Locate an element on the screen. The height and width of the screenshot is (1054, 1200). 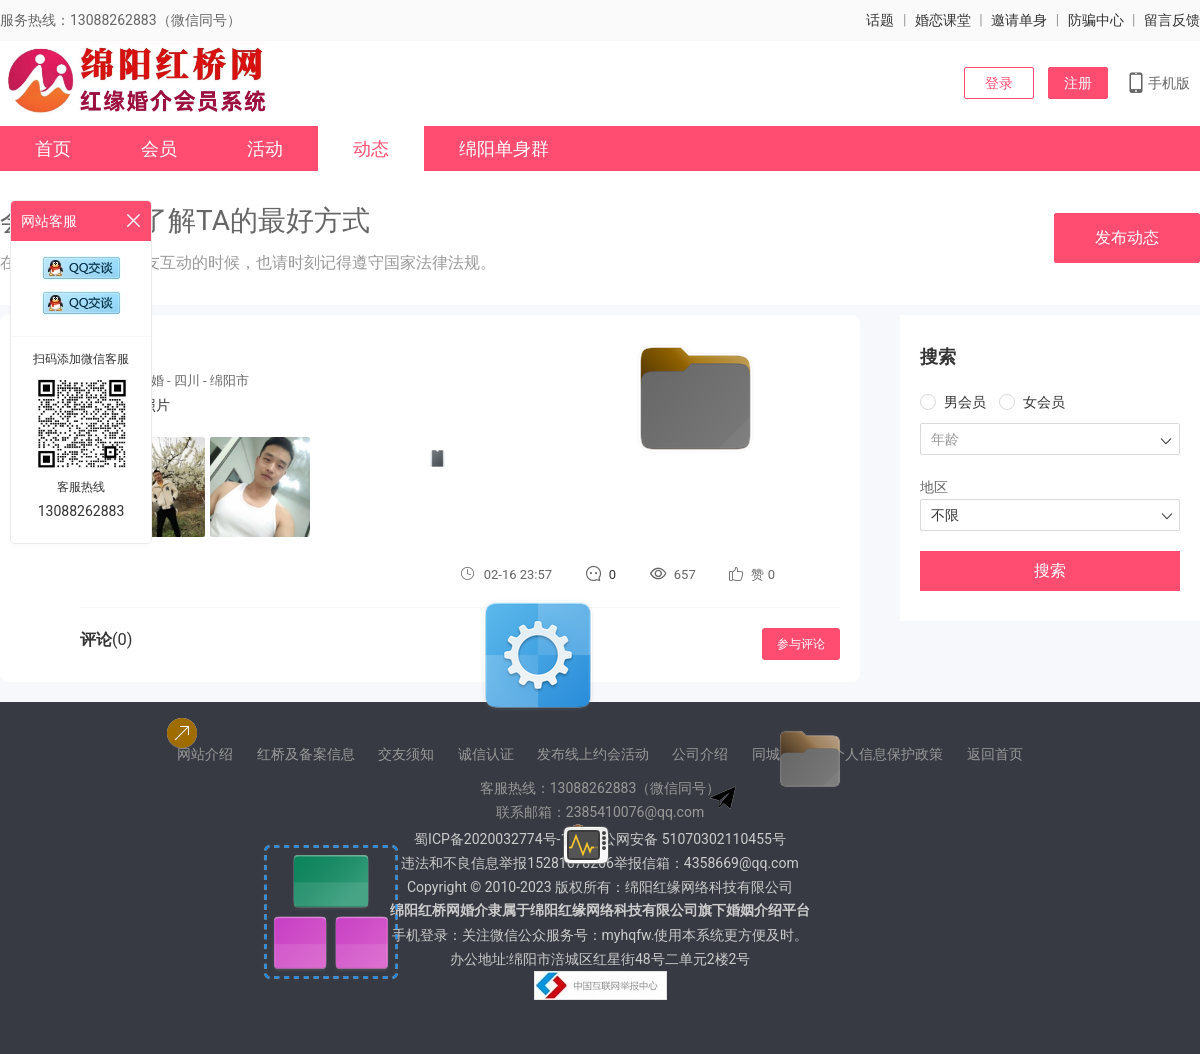
open system monitor application is located at coordinates (586, 845).